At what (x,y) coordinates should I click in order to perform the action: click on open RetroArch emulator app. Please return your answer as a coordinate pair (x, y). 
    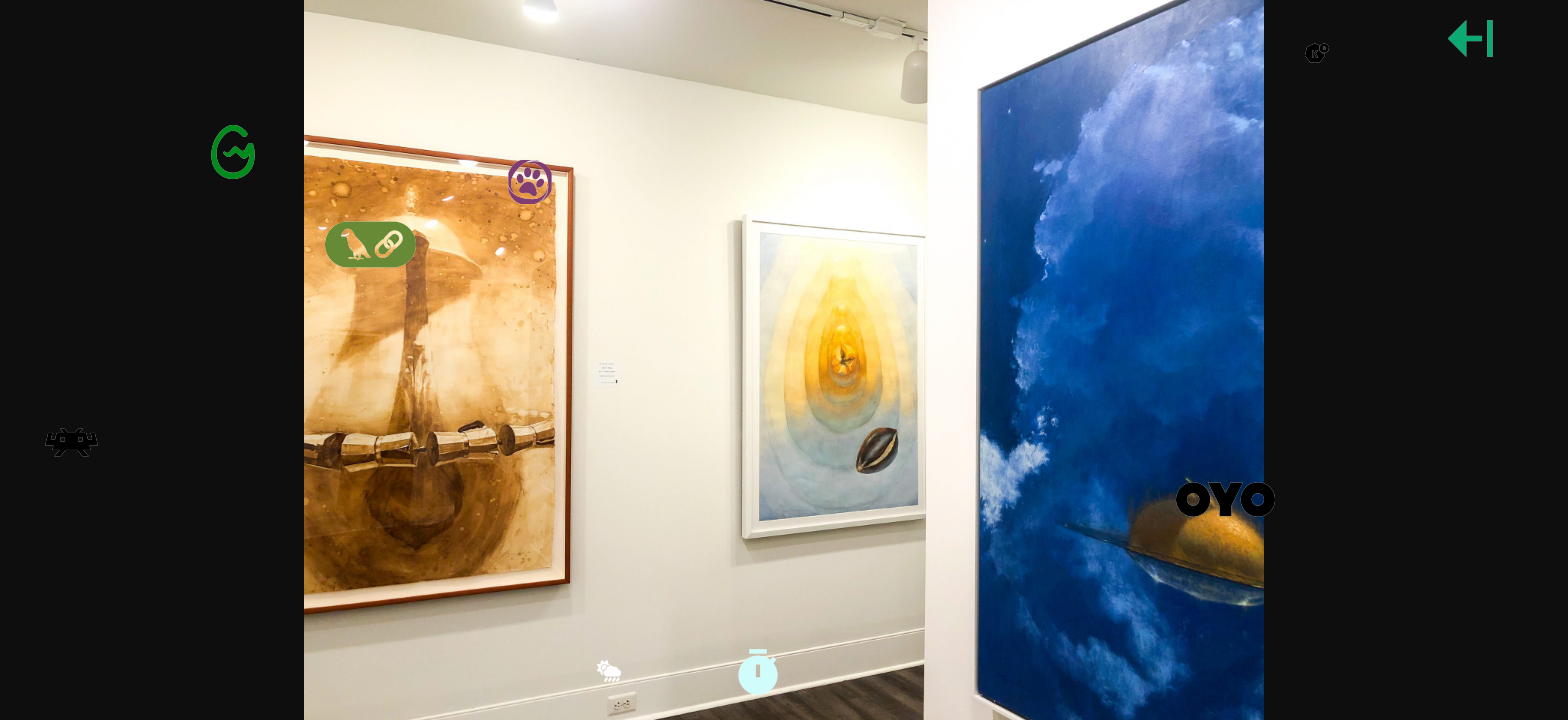
    Looking at the image, I should click on (71, 442).